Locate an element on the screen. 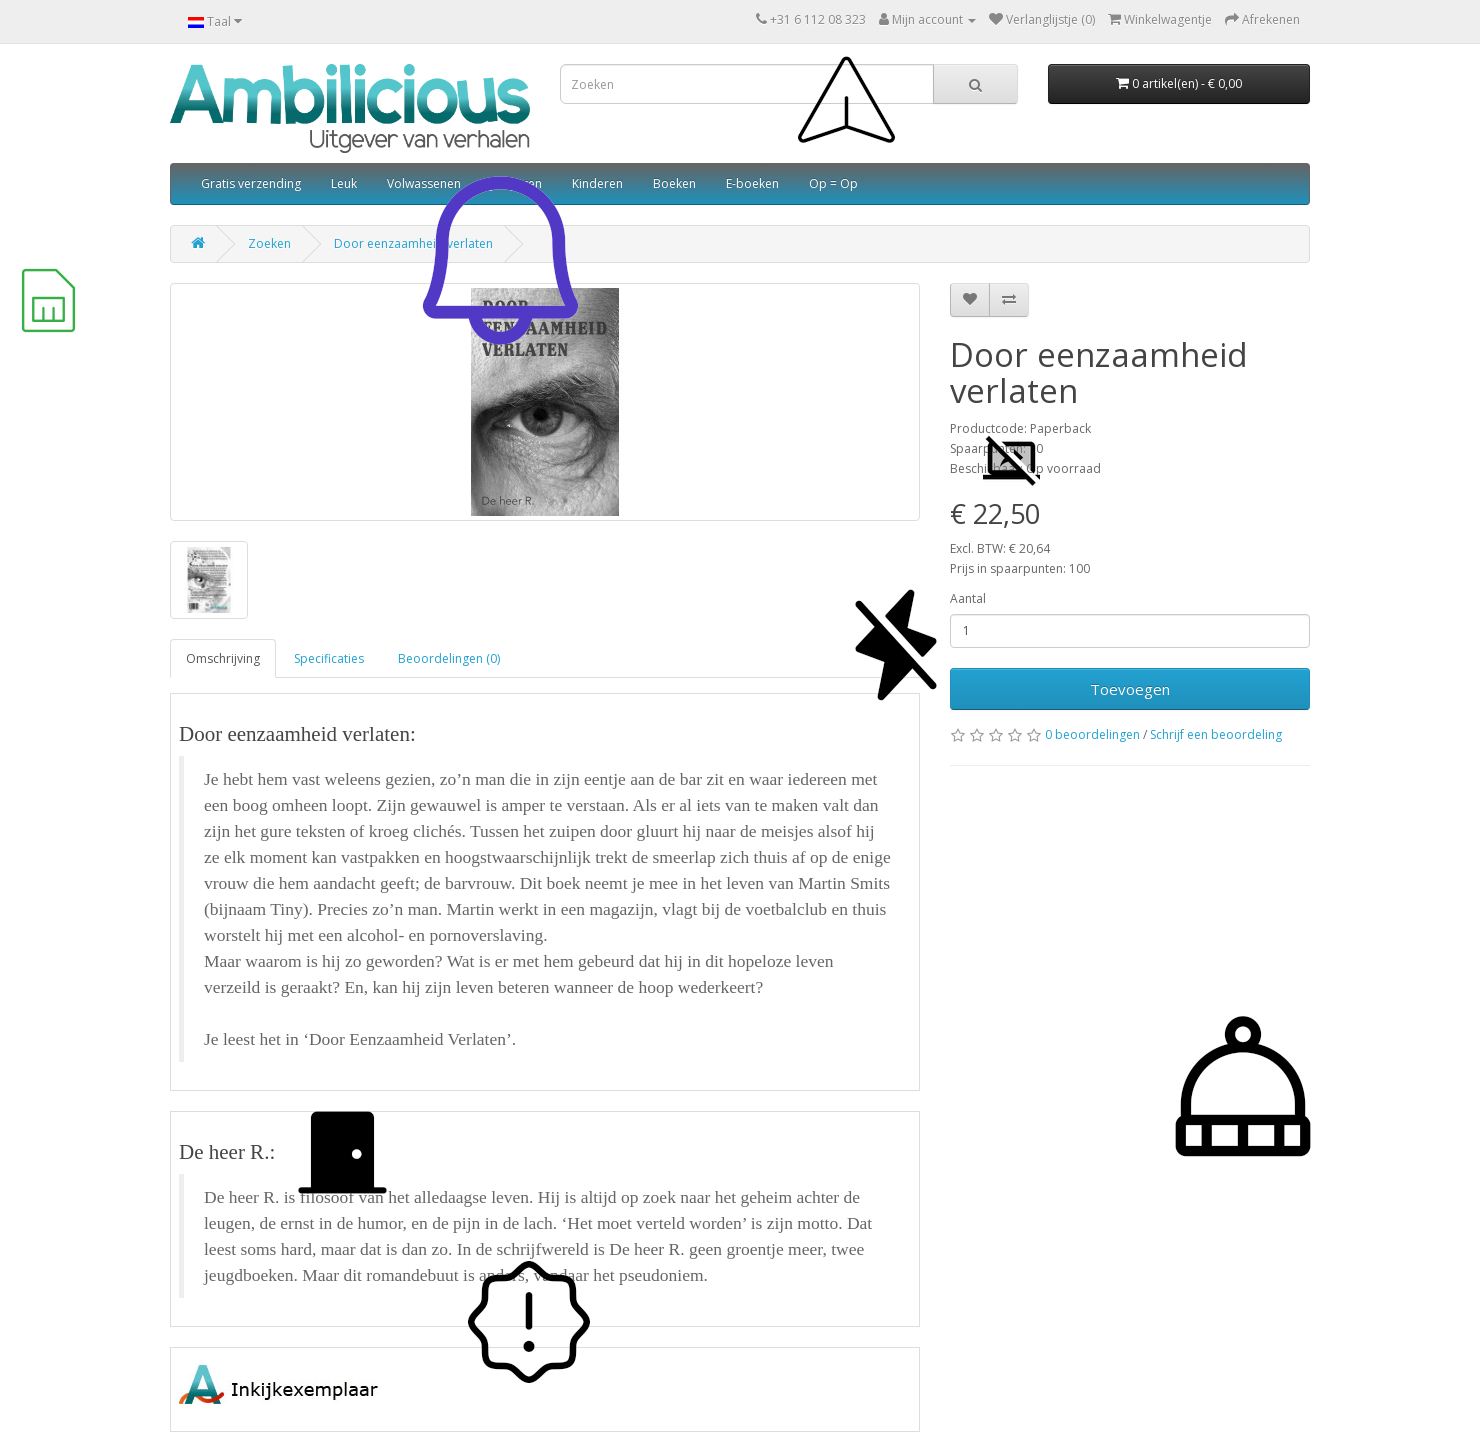  indicates a warning or alert requiring attention is located at coordinates (529, 1322).